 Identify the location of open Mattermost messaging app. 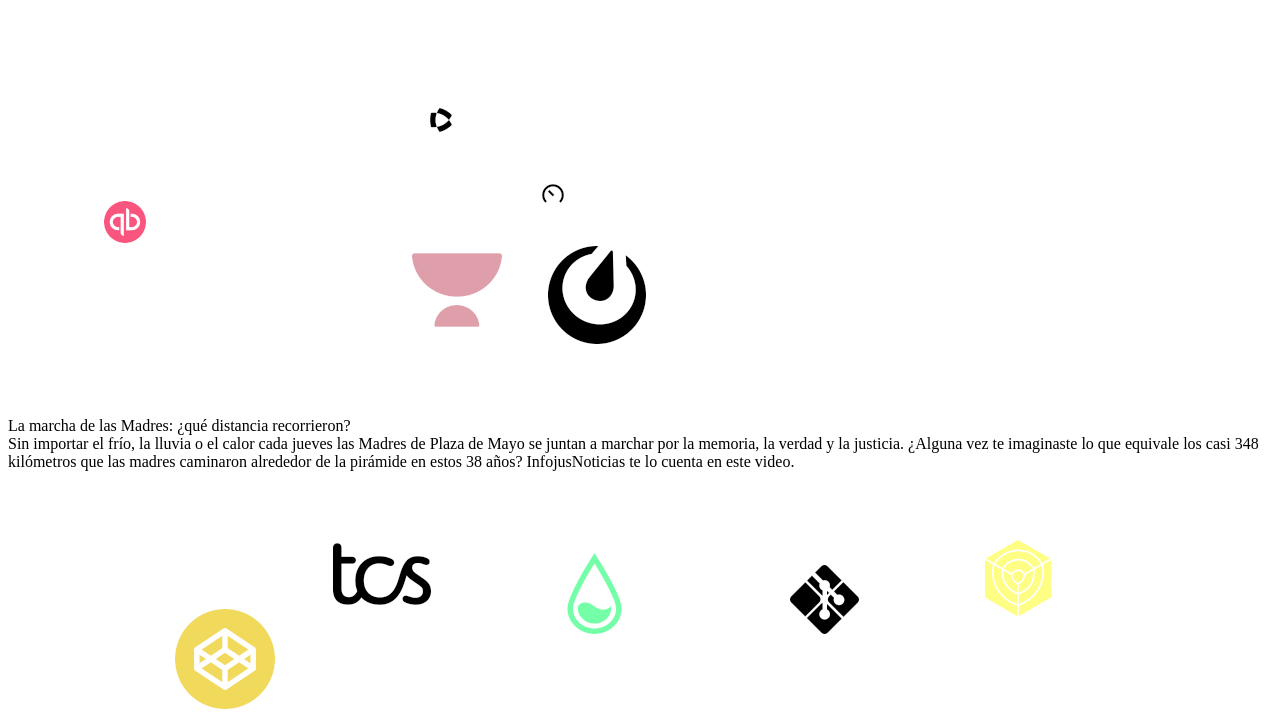
(597, 295).